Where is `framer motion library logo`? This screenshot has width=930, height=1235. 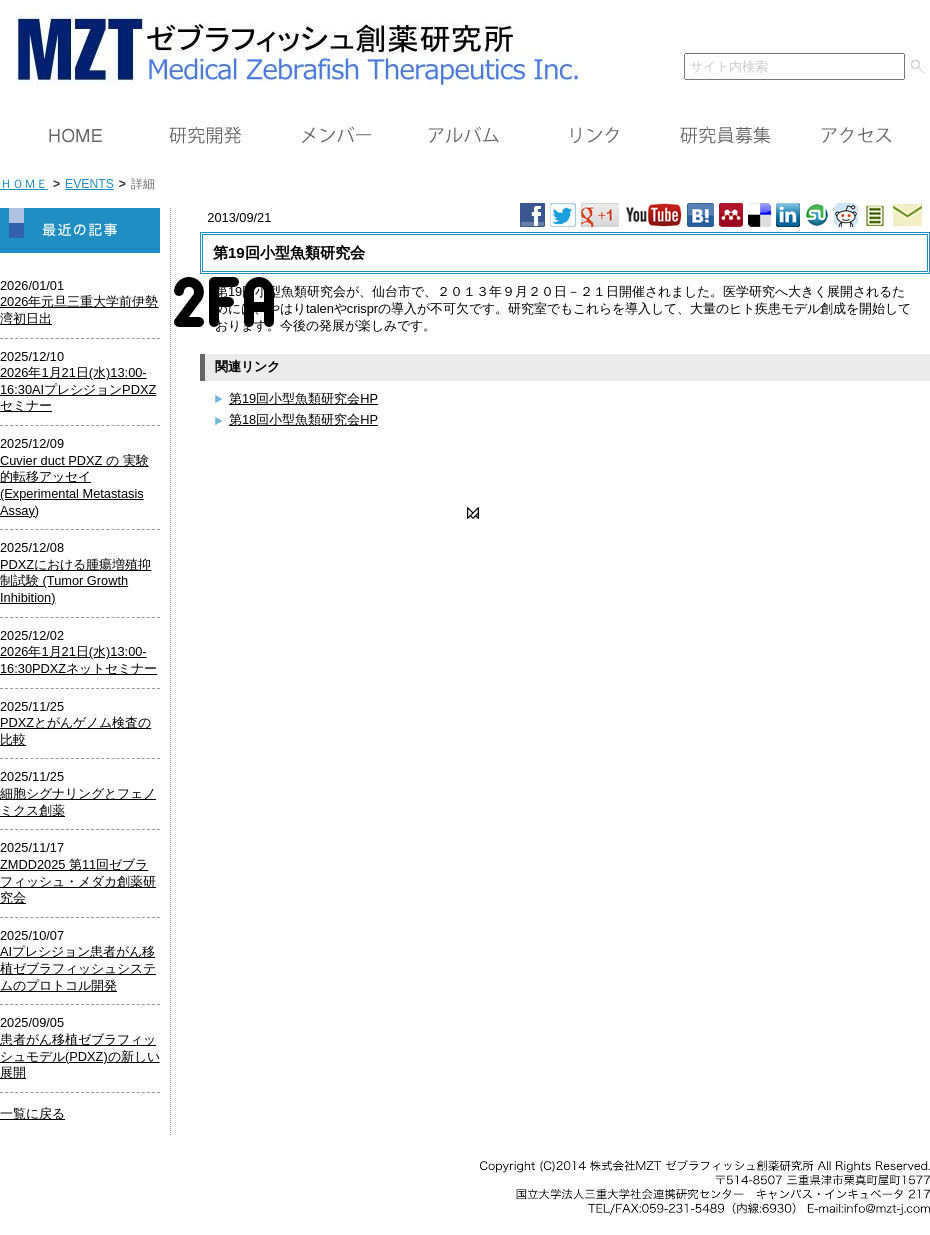
framer motion library logo is located at coordinates (473, 513).